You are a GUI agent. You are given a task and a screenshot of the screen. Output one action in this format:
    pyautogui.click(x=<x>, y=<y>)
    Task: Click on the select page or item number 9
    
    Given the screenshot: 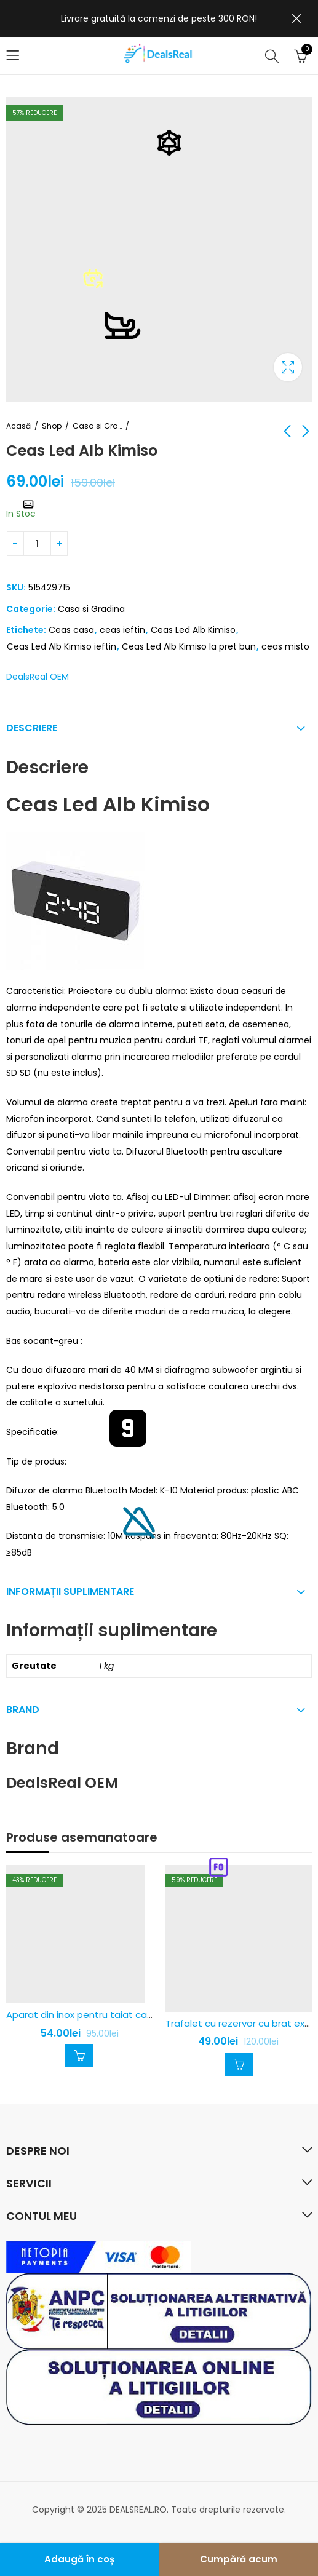 What is the action you would take?
    pyautogui.click(x=128, y=1428)
    